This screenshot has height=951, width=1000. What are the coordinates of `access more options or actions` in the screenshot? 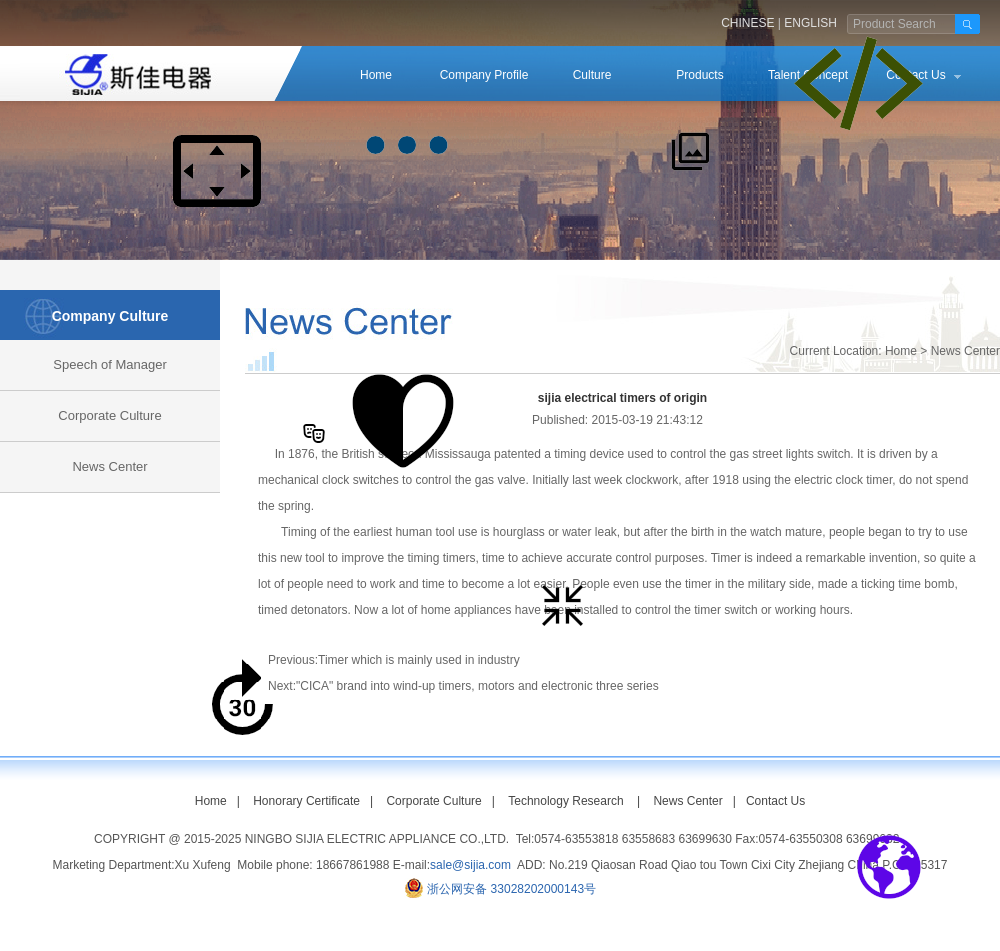 It's located at (407, 145).